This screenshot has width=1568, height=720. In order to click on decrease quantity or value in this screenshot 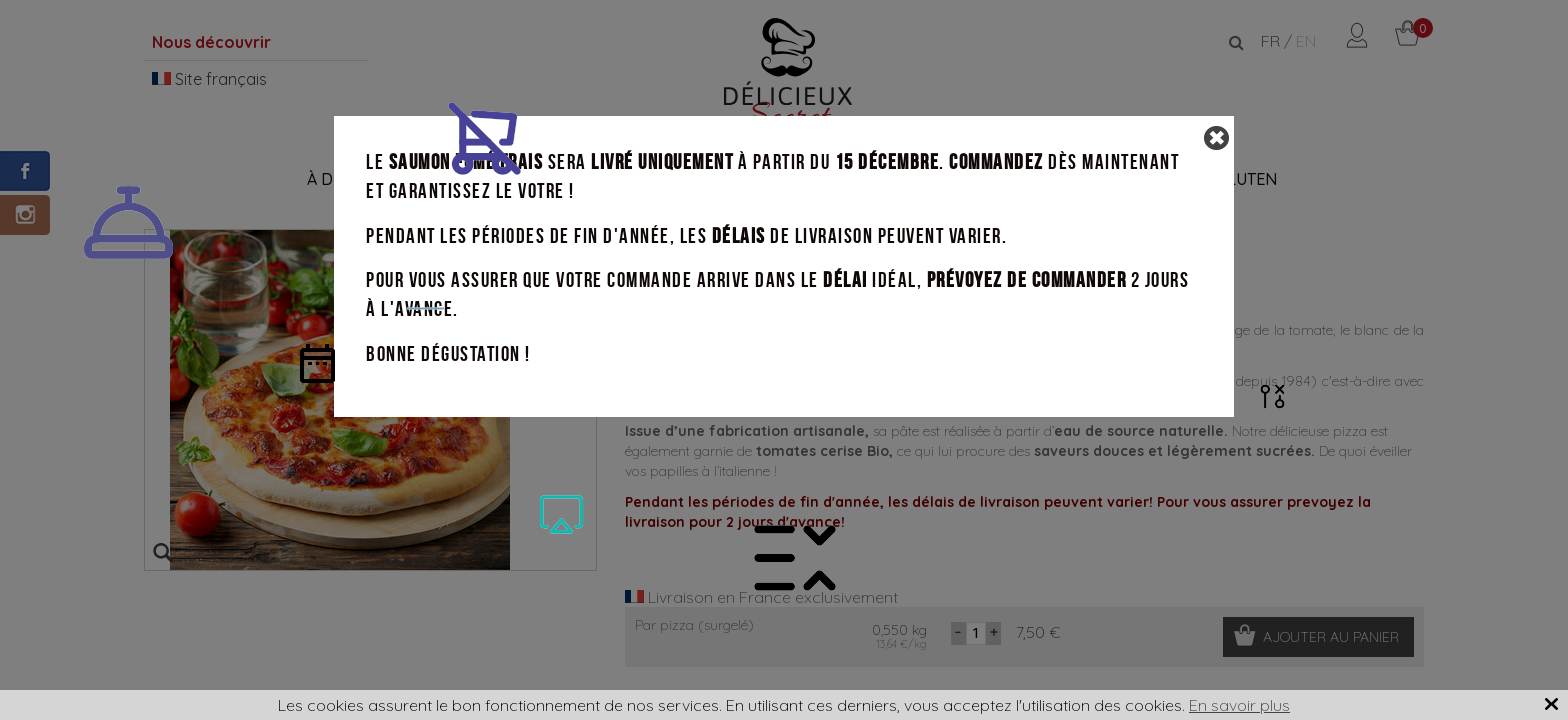, I will do `click(425, 308)`.